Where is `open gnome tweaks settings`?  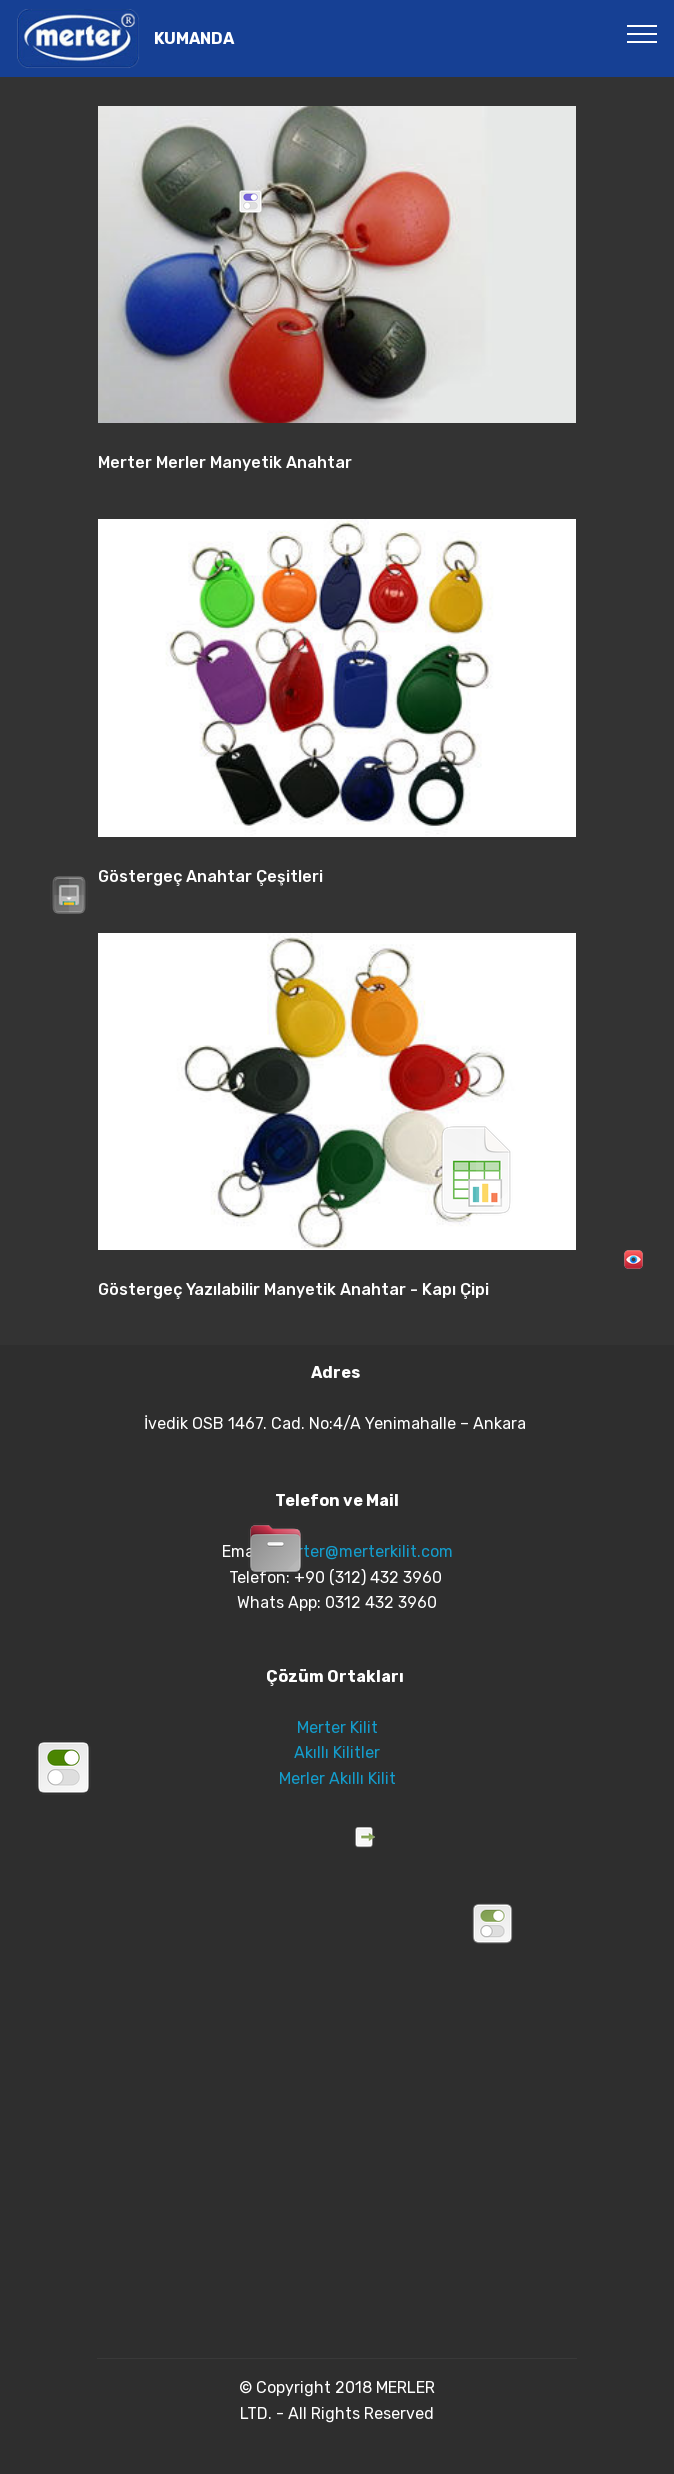
open gnome tweaks settings is located at coordinates (492, 1923).